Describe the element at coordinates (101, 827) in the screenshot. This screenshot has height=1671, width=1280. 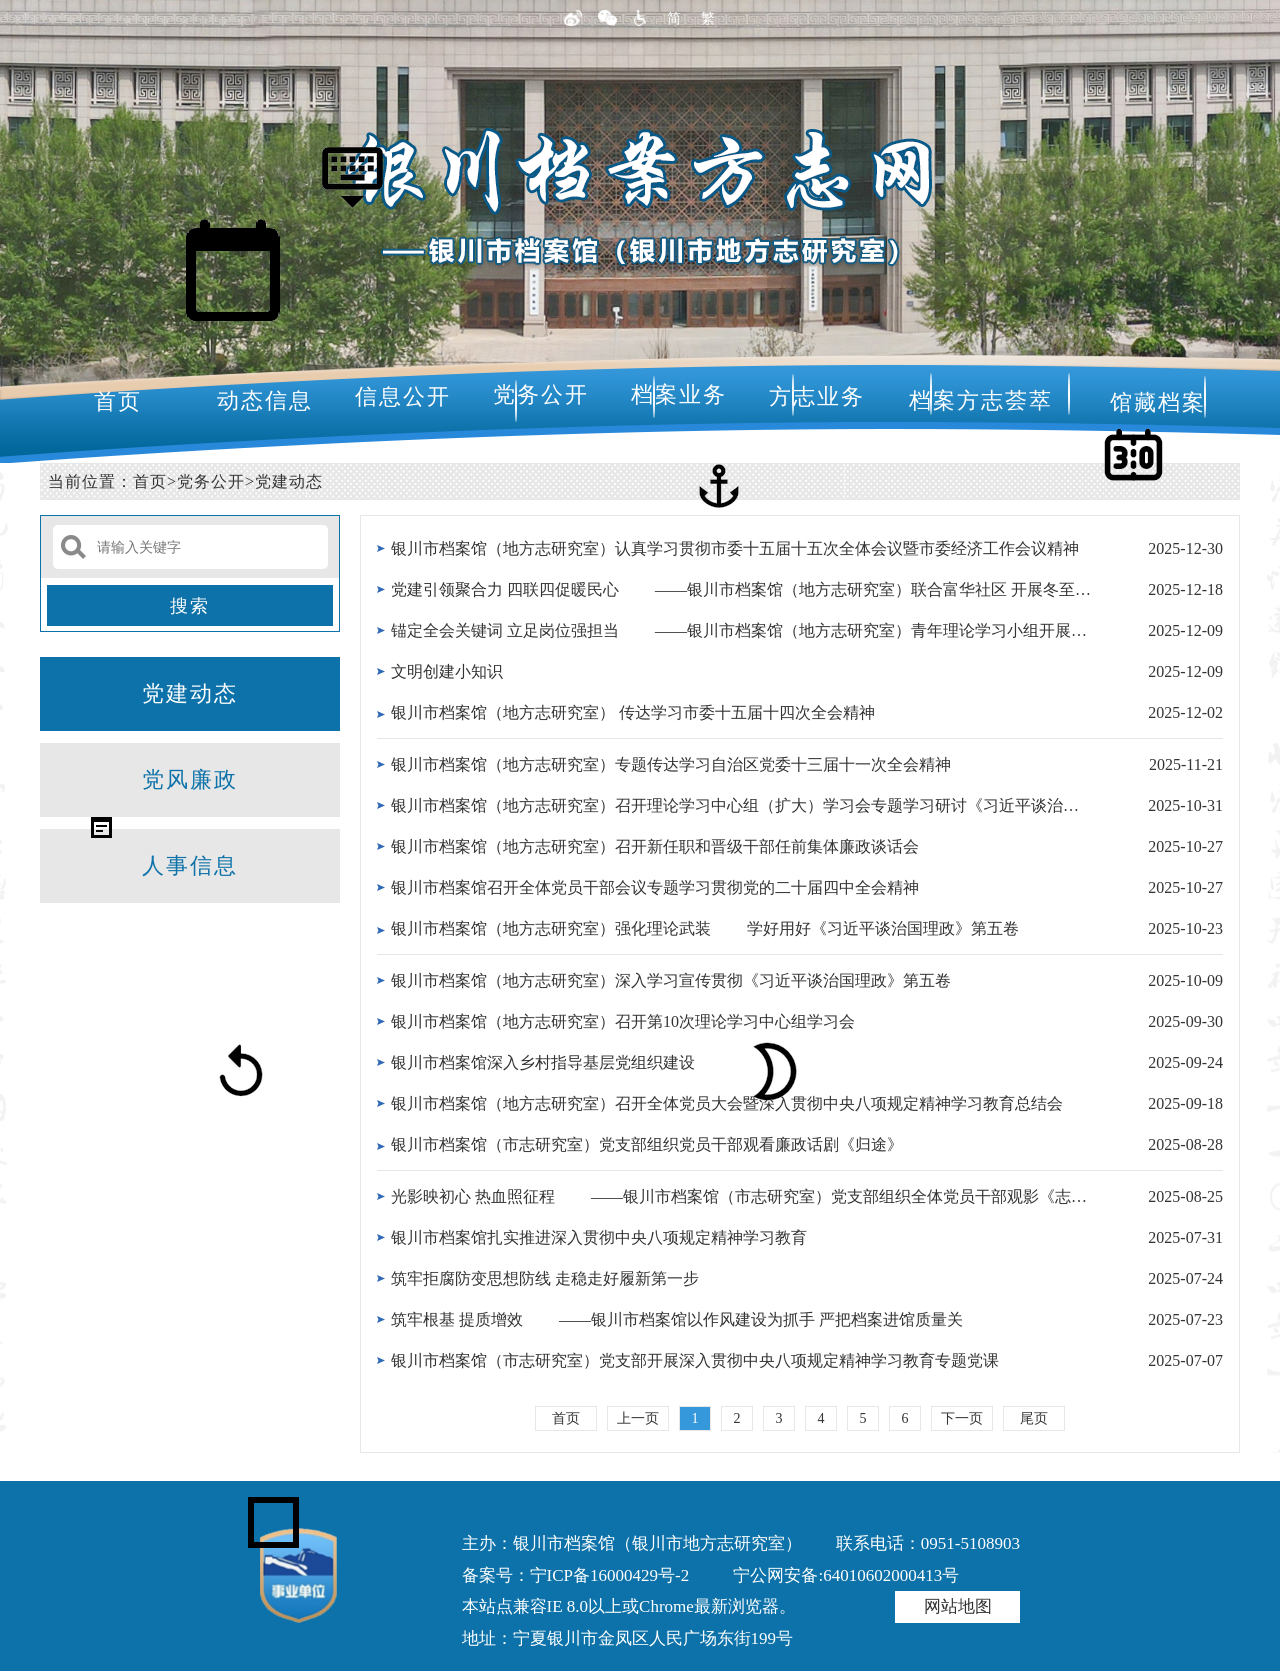
I see `open rich text editor` at that location.